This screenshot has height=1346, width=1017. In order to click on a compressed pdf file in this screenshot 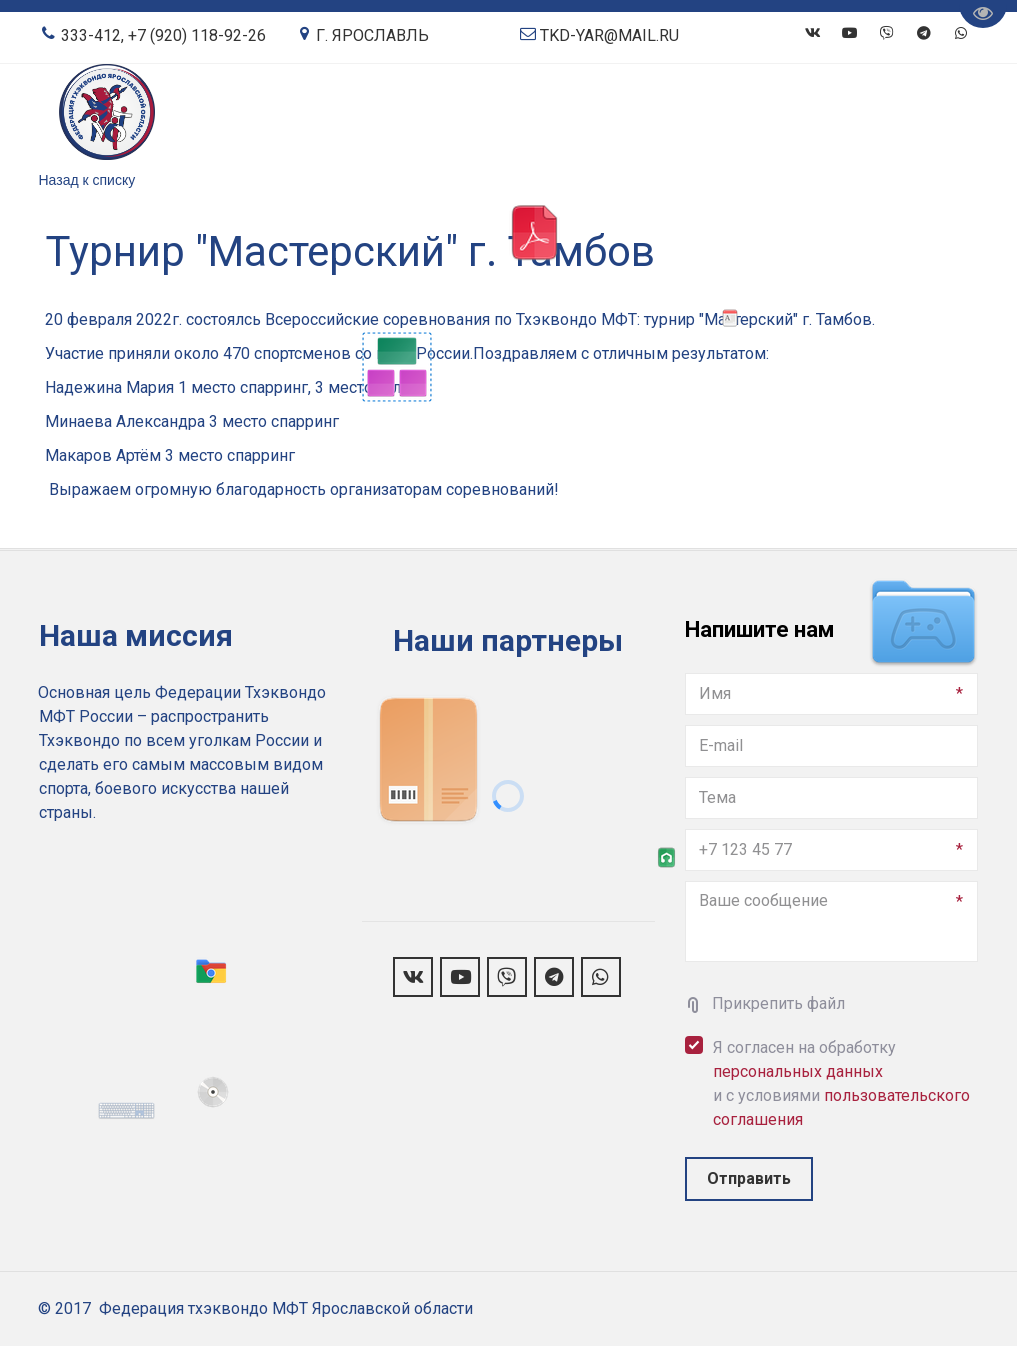, I will do `click(534, 232)`.